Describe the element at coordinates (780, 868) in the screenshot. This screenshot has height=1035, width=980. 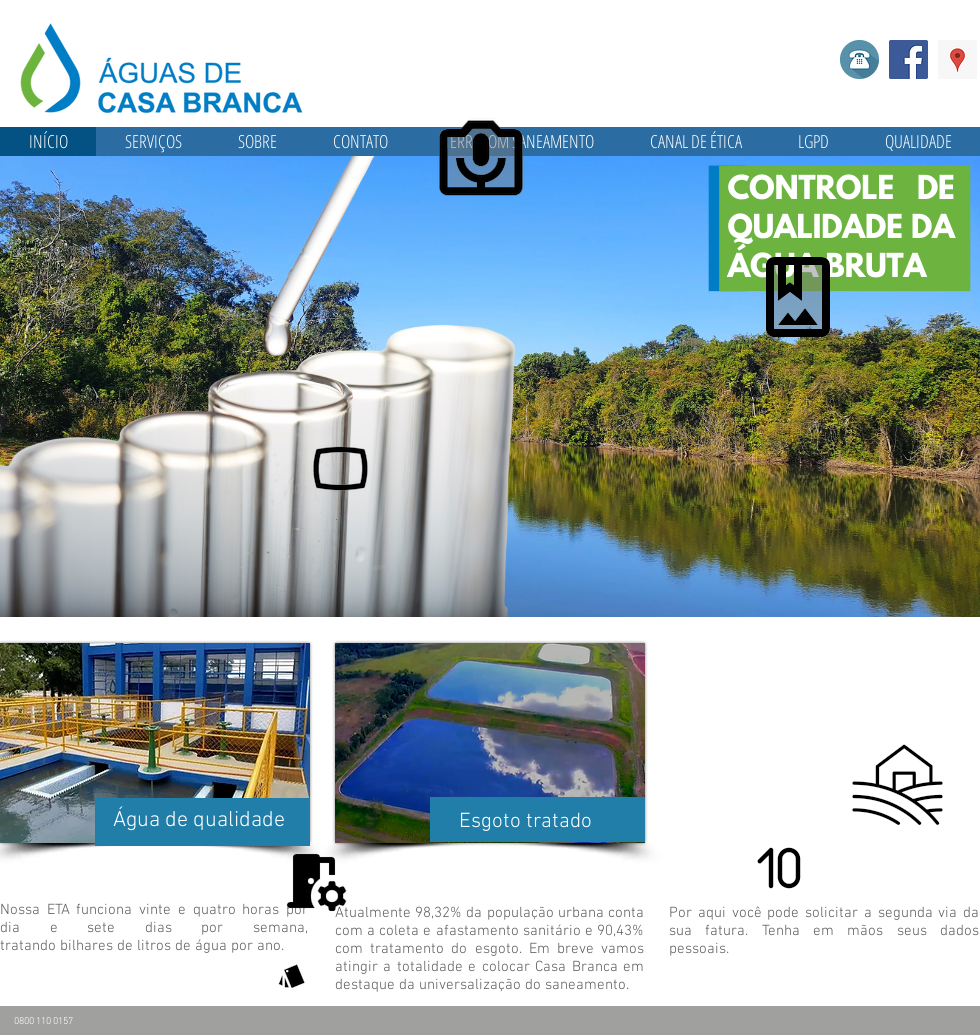
I see `indicates item number 10 in a list or sequence` at that location.